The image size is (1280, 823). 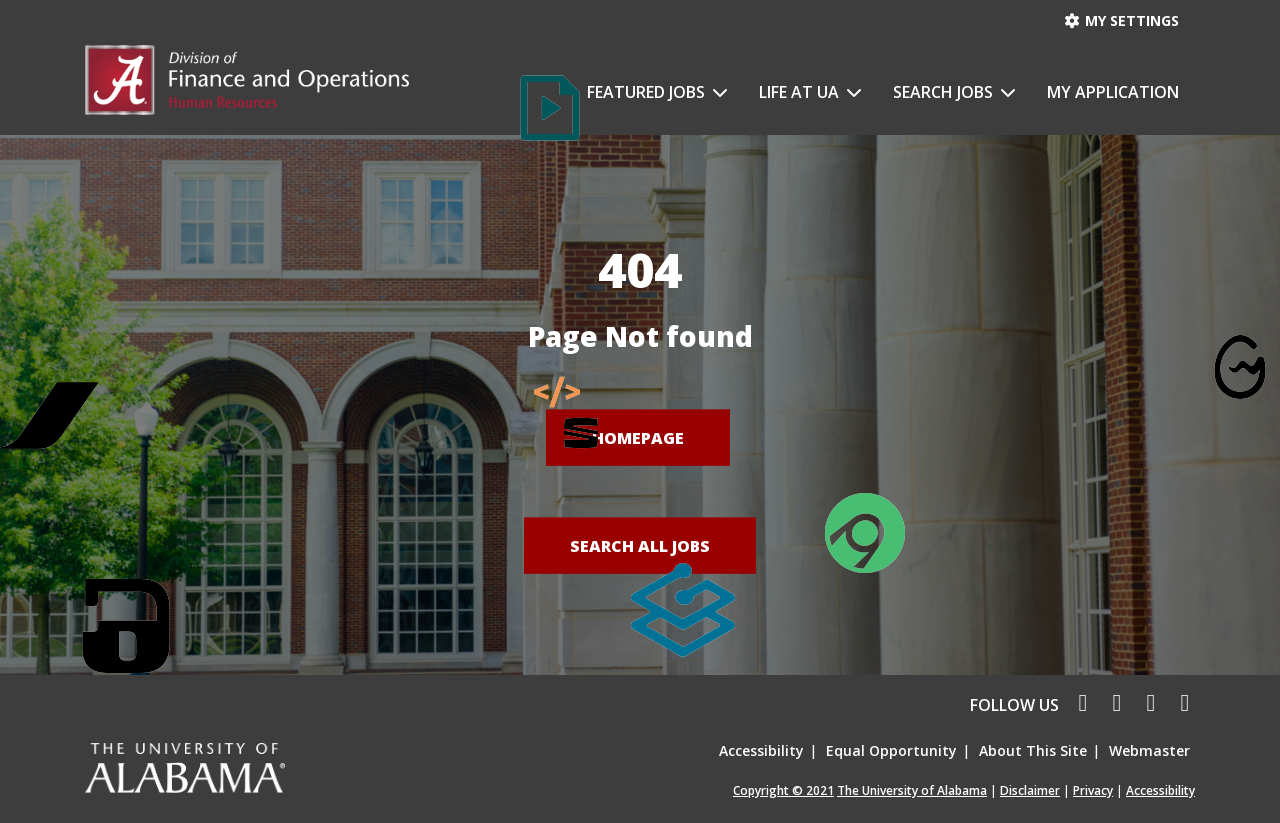 I want to click on open a video file, so click(x=550, y=108).